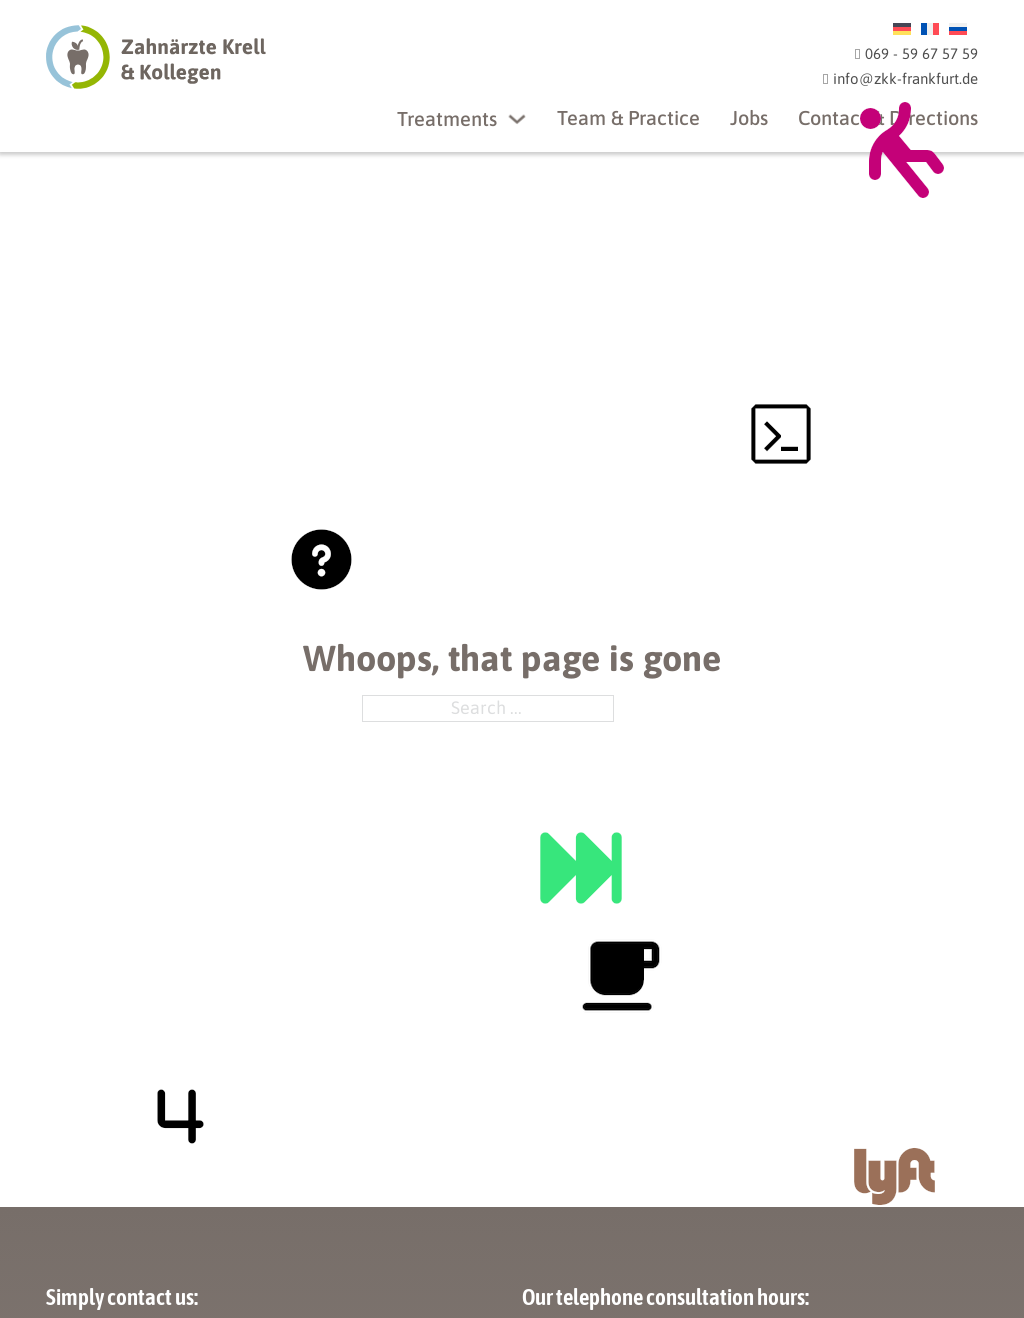 Image resolution: width=1024 pixels, height=1318 pixels. What do you see at coordinates (899, 150) in the screenshot?
I see `indicates a slip or fall hazard warning` at bounding box center [899, 150].